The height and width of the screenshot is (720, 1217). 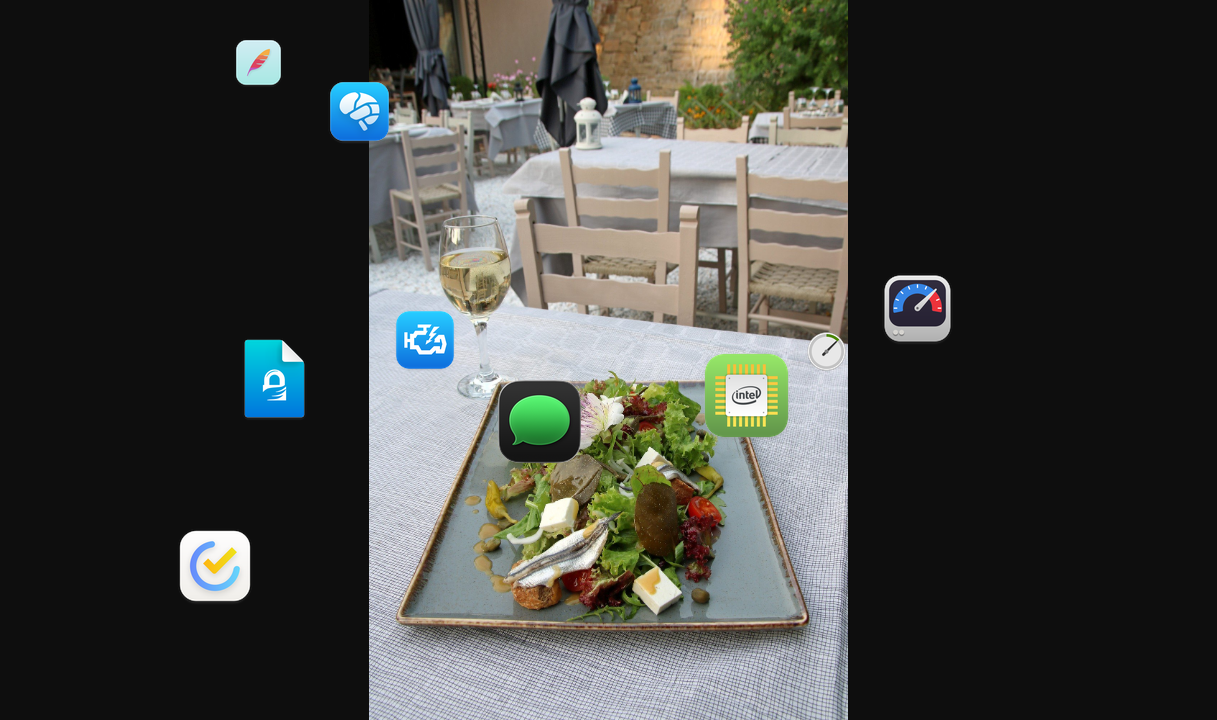 What do you see at coordinates (746, 395) in the screenshot?
I see `access Intel processor settings` at bounding box center [746, 395].